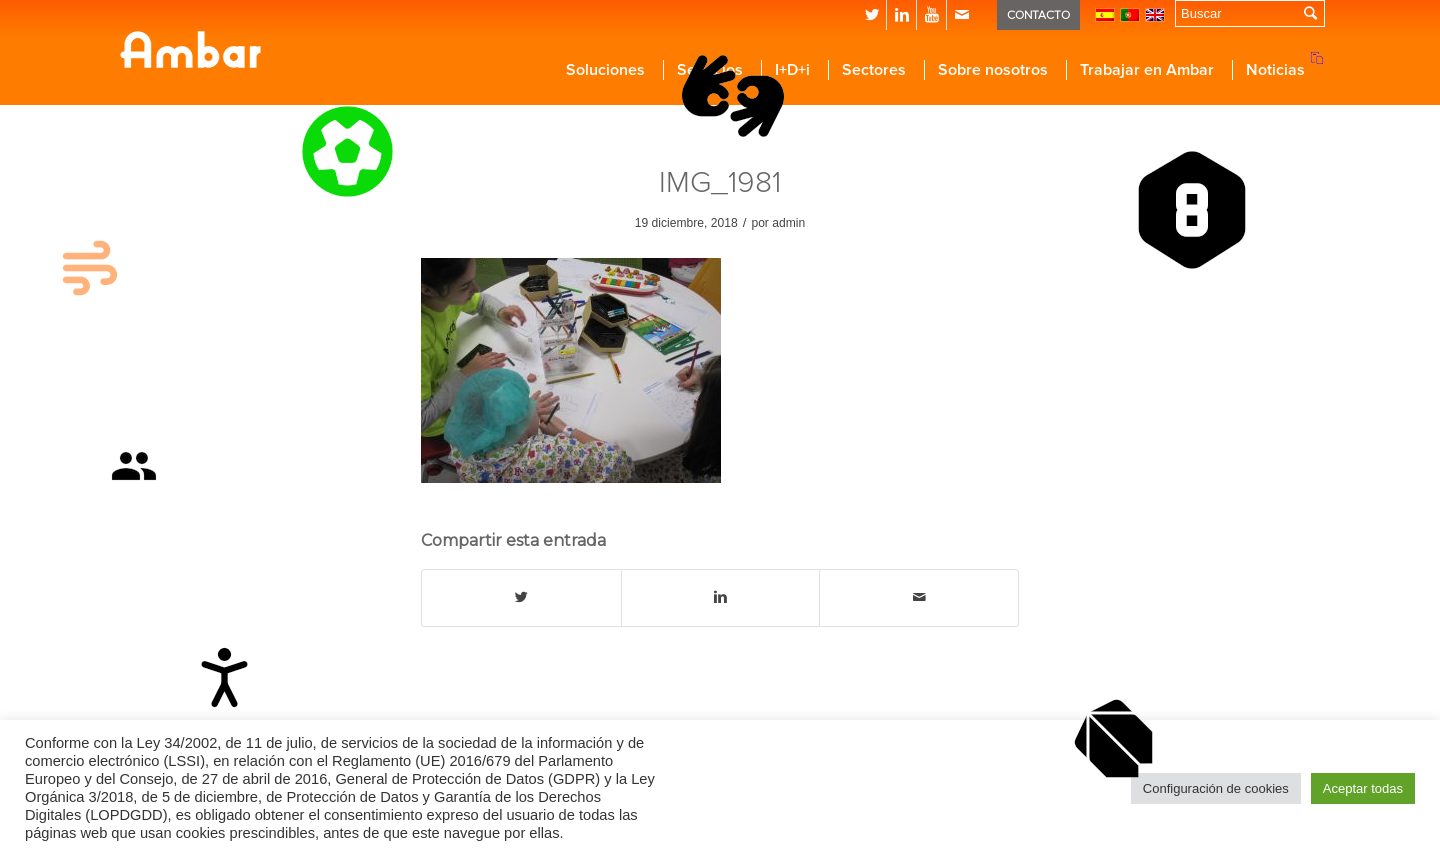 The width and height of the screenshot is (1440, 856). What do you see at coordinates (1317, 58) in the screenshot?
I see `copy file to clipboard` at bounding box center [1317, 58].